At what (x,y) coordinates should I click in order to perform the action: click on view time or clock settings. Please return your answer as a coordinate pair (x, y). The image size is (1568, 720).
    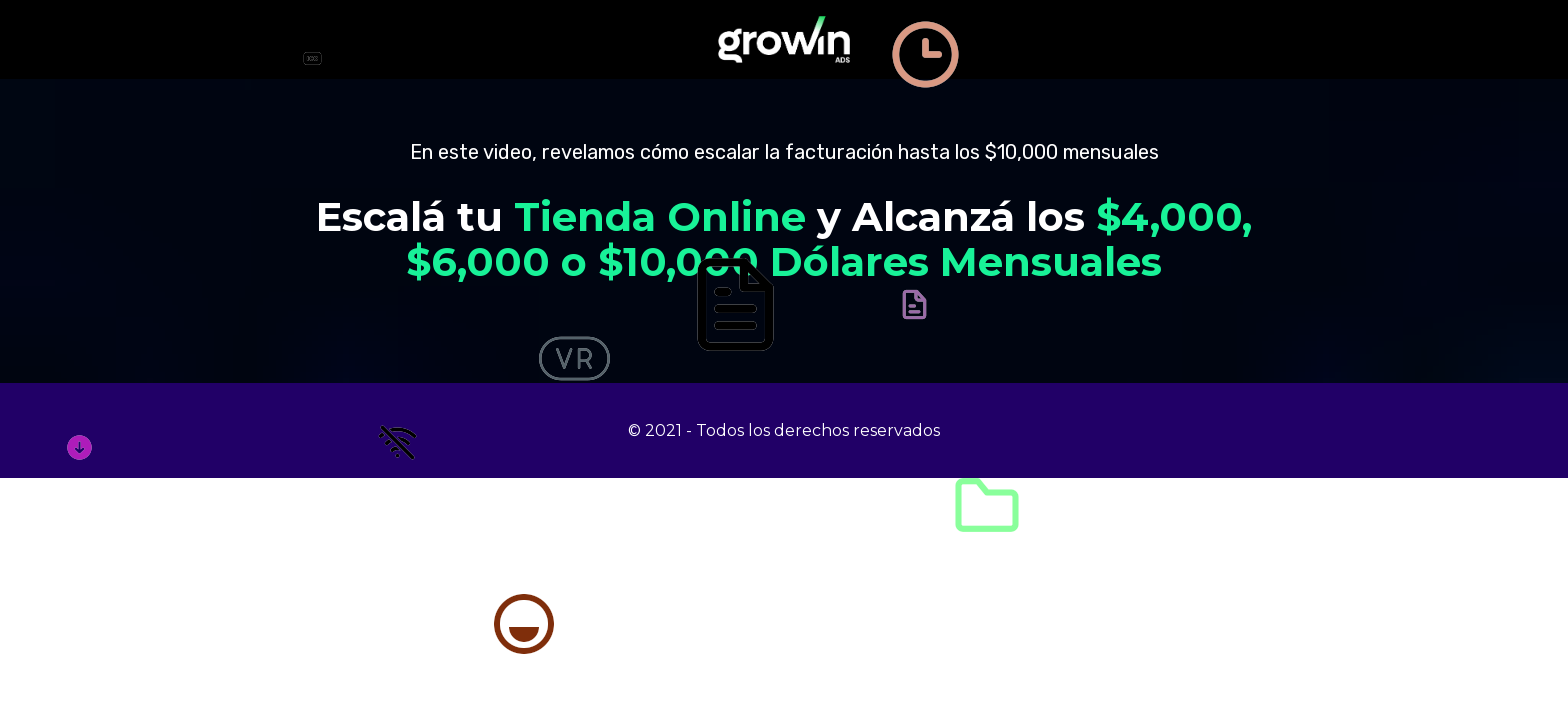
    Looking at the image, I should click on (925, 54).